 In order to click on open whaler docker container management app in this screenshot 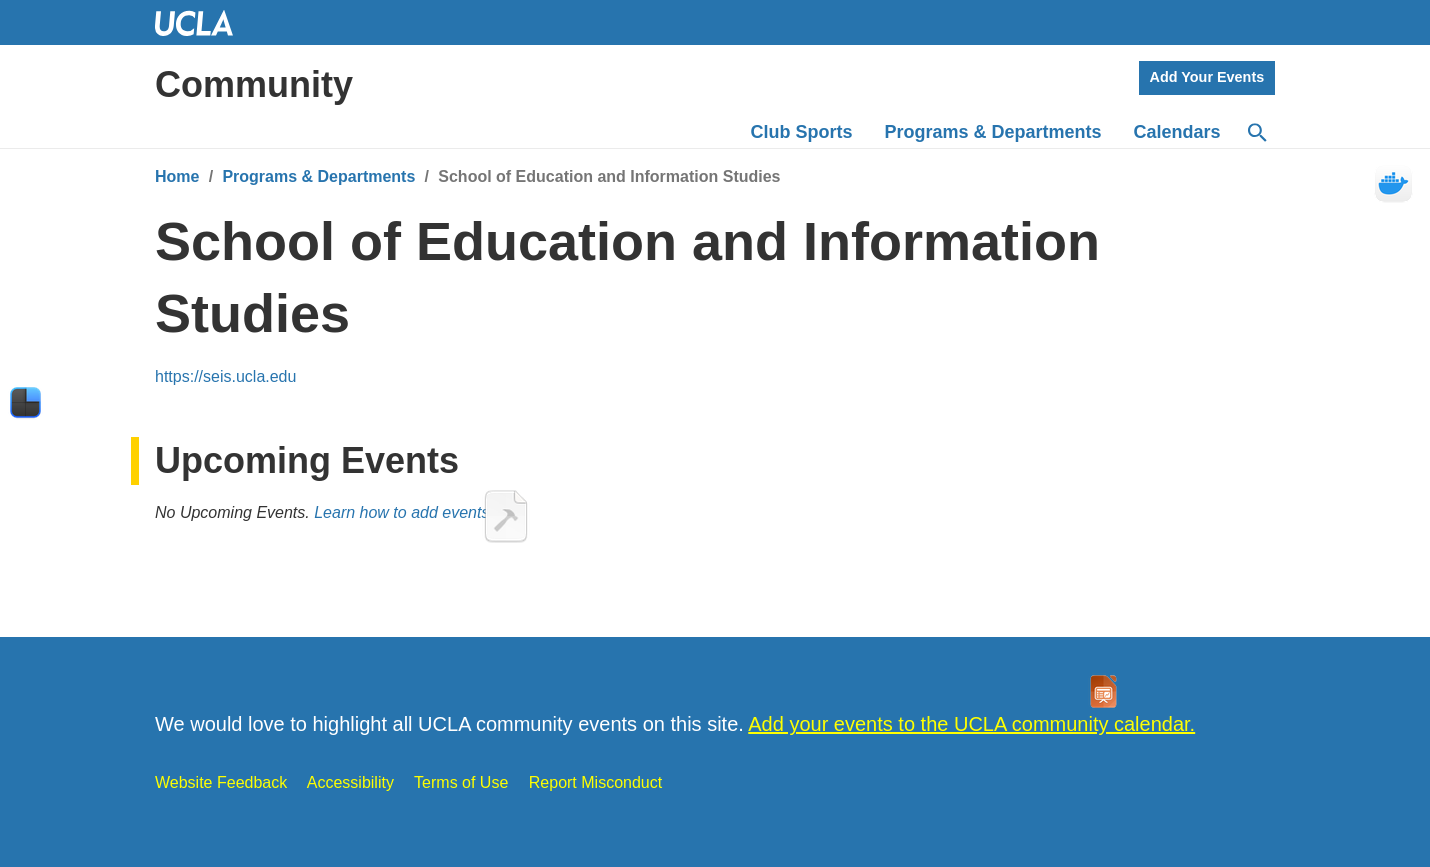, I will do `click(1393, 182)`.